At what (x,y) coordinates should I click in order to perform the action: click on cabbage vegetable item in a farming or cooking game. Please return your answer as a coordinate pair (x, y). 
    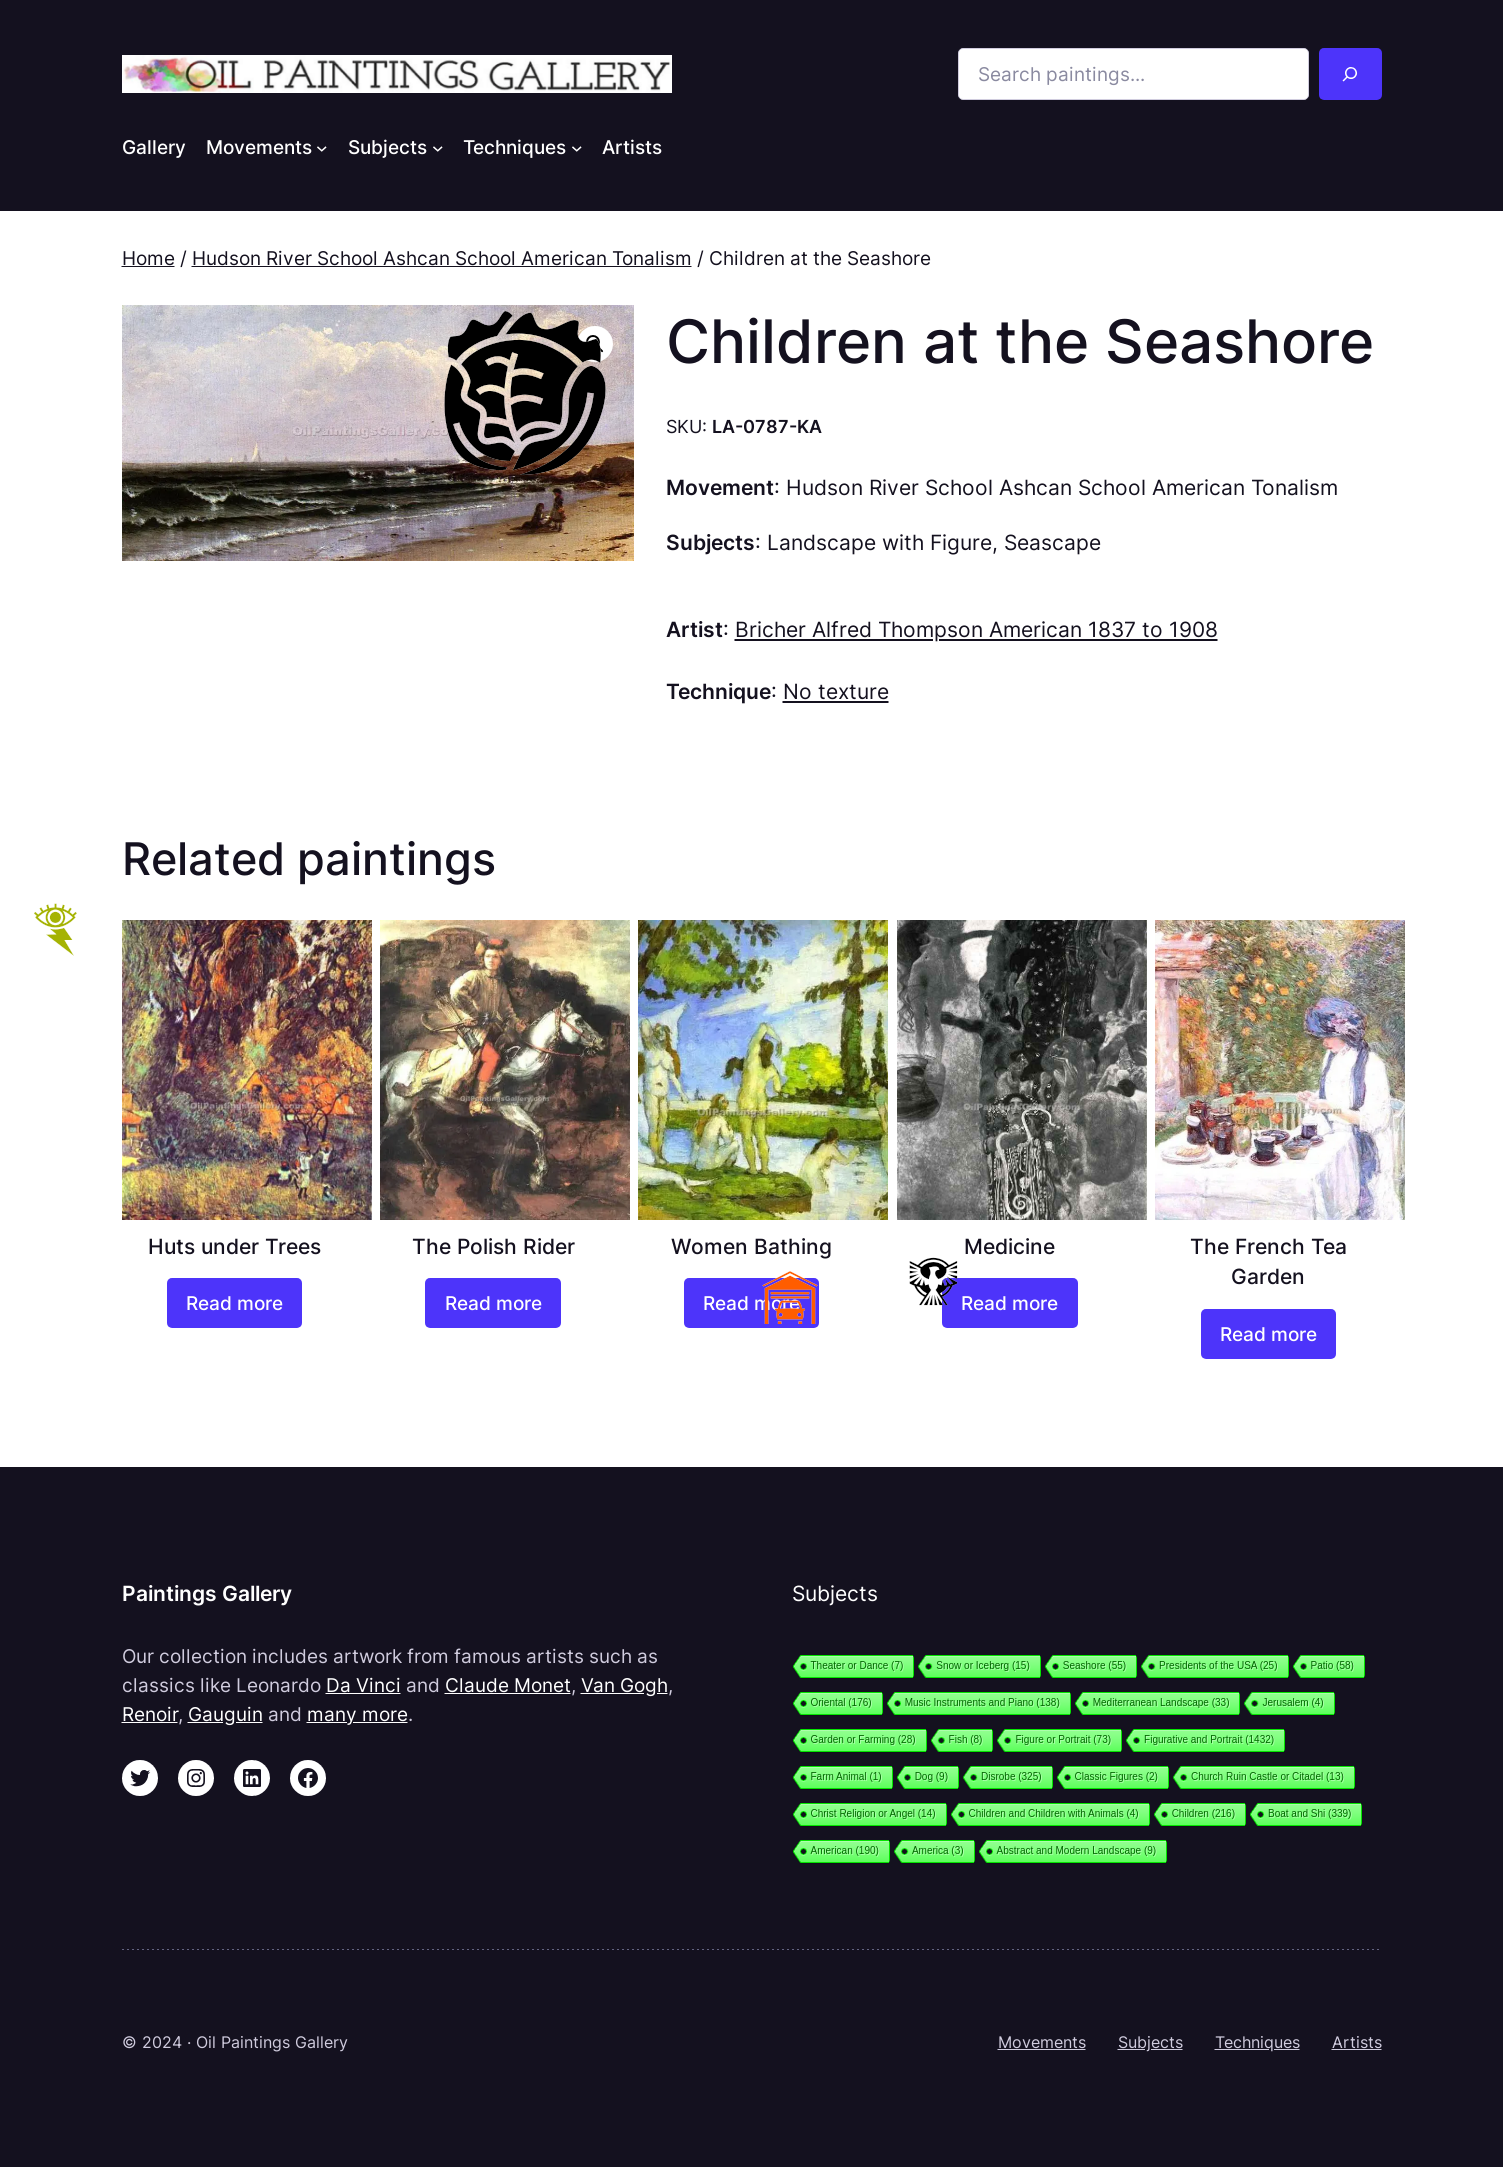
    Looking at the image, I should click on (525, 393).